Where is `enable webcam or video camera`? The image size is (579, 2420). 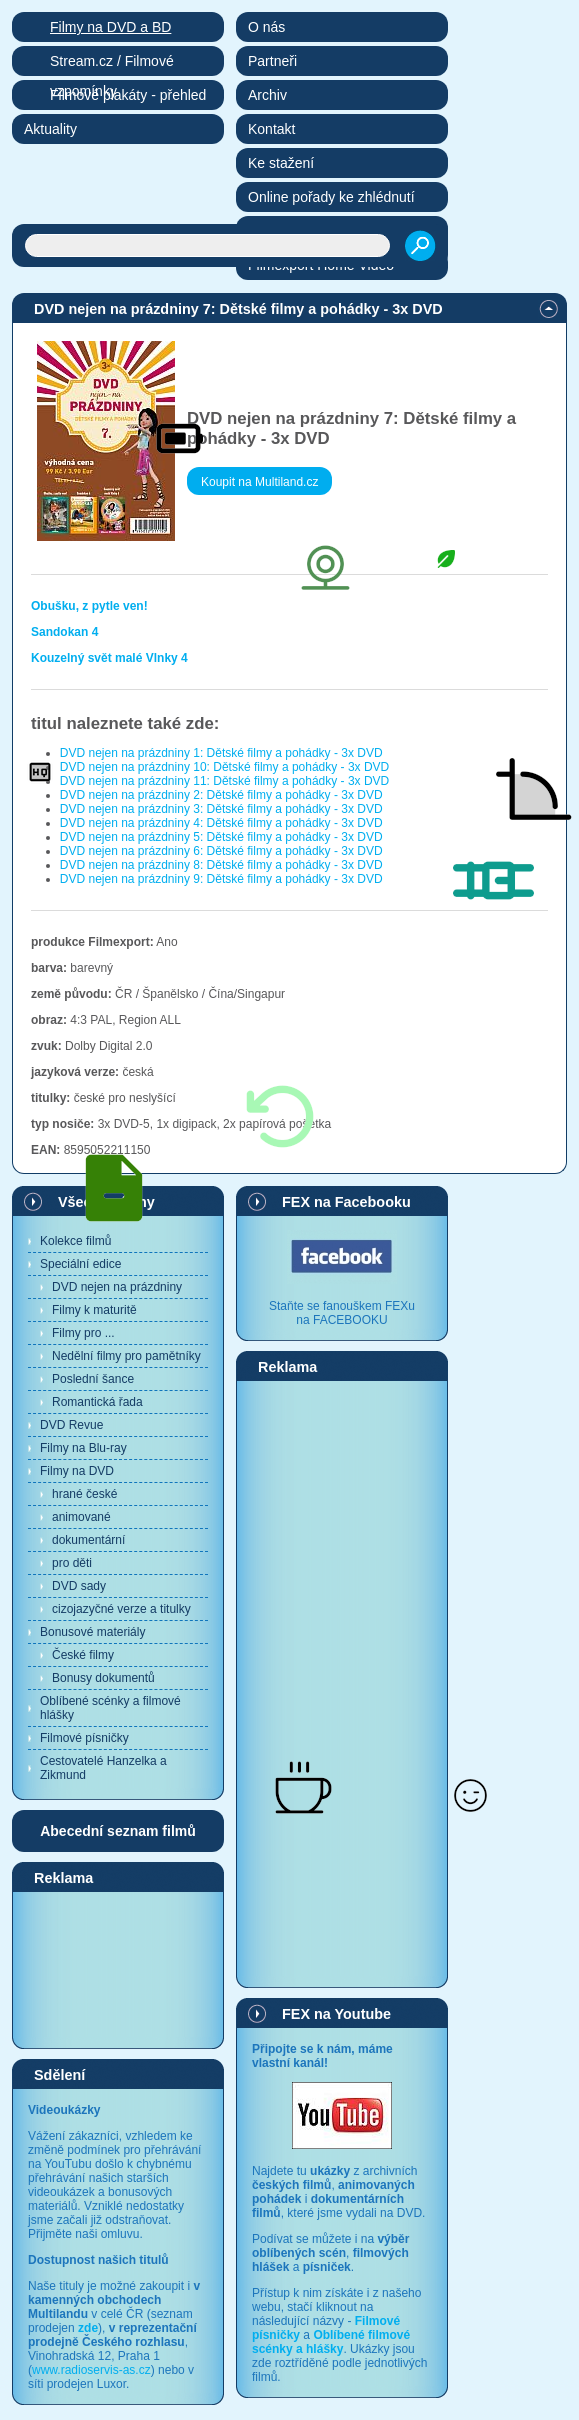 enable webcam or video camera is located at coordinates (325, 569).